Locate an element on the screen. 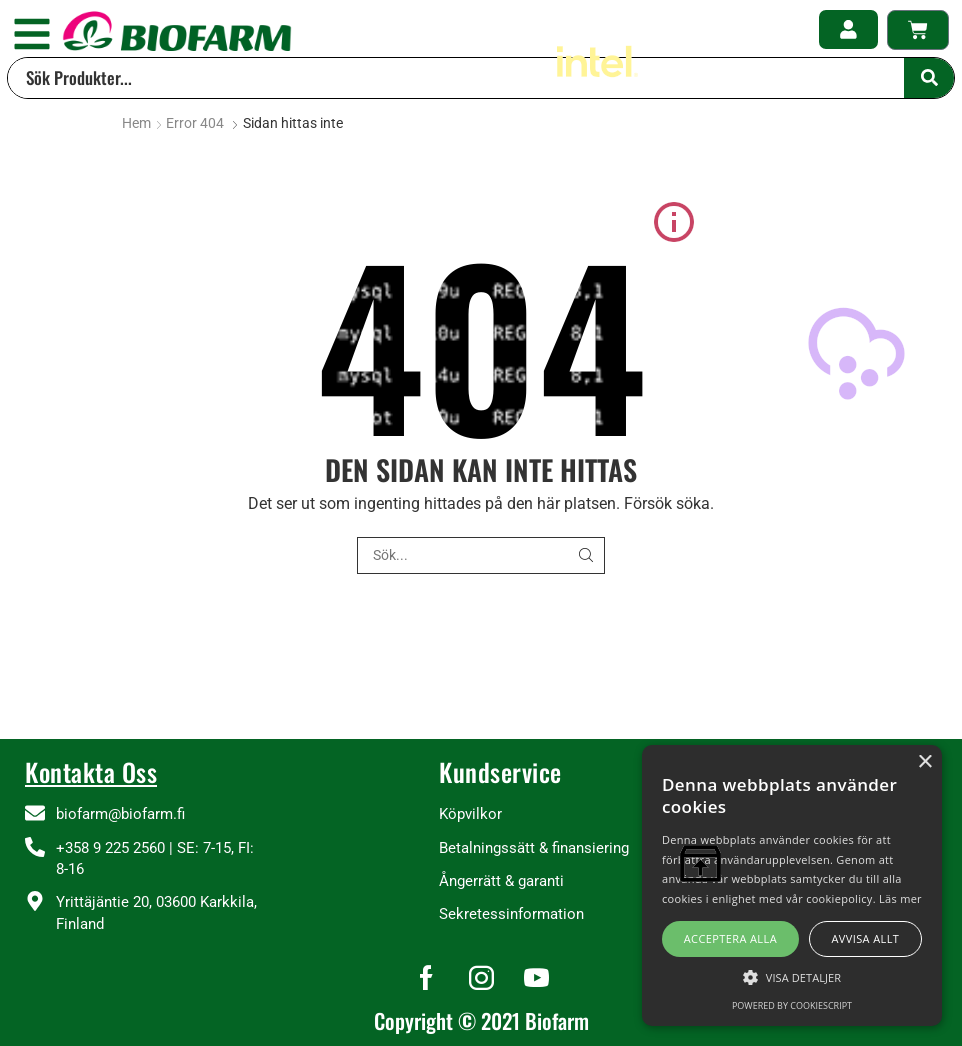 The image size is (962, 1046). Intel corporation brand logo is located at coordinates (597, 61).